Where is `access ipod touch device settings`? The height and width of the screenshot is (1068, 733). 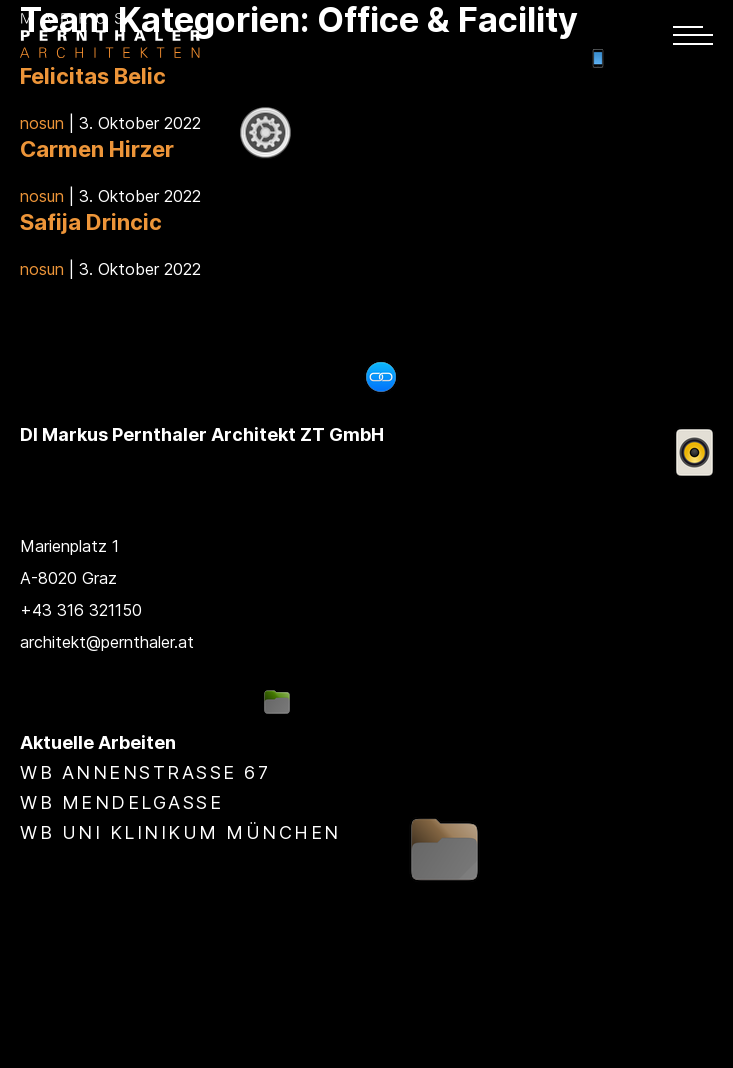
access ipod touch device settings is located at coordinates (598, 58).